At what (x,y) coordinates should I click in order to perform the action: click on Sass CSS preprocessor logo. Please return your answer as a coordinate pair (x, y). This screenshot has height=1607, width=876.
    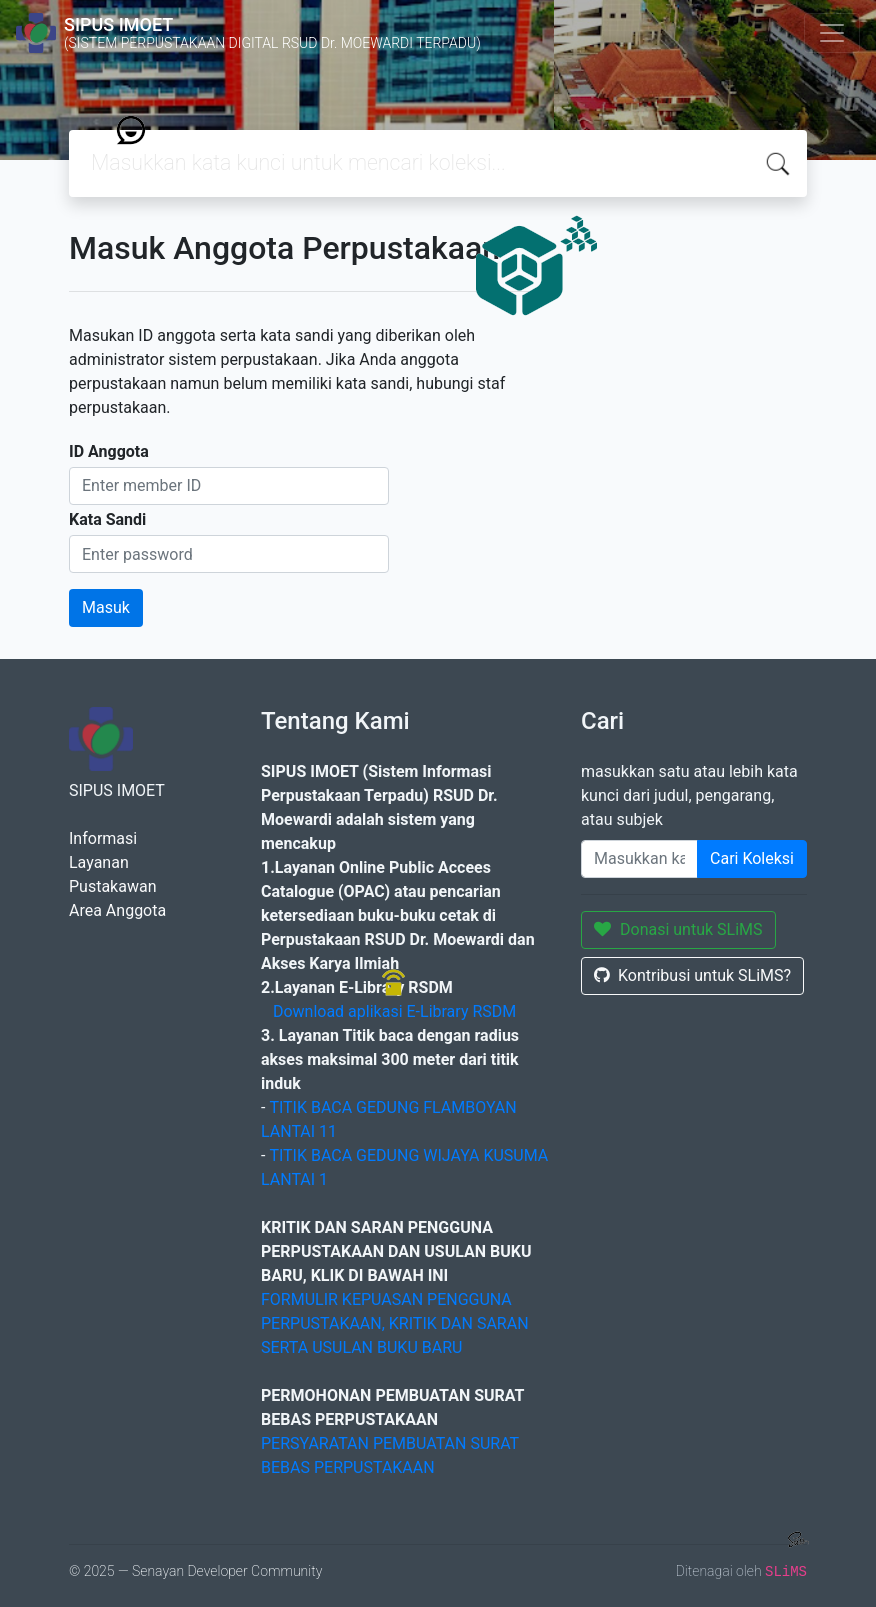
    Looking at the image, I should click on (798, 1539).